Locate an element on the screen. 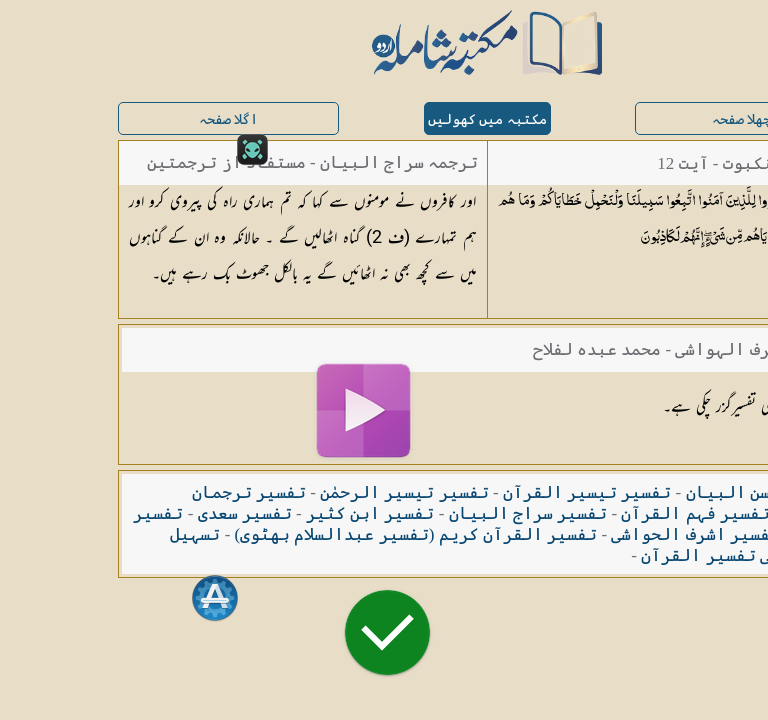 The height and width of the screenshot is (720, 768). open software properties or settings is located at coordinates (215, 598).